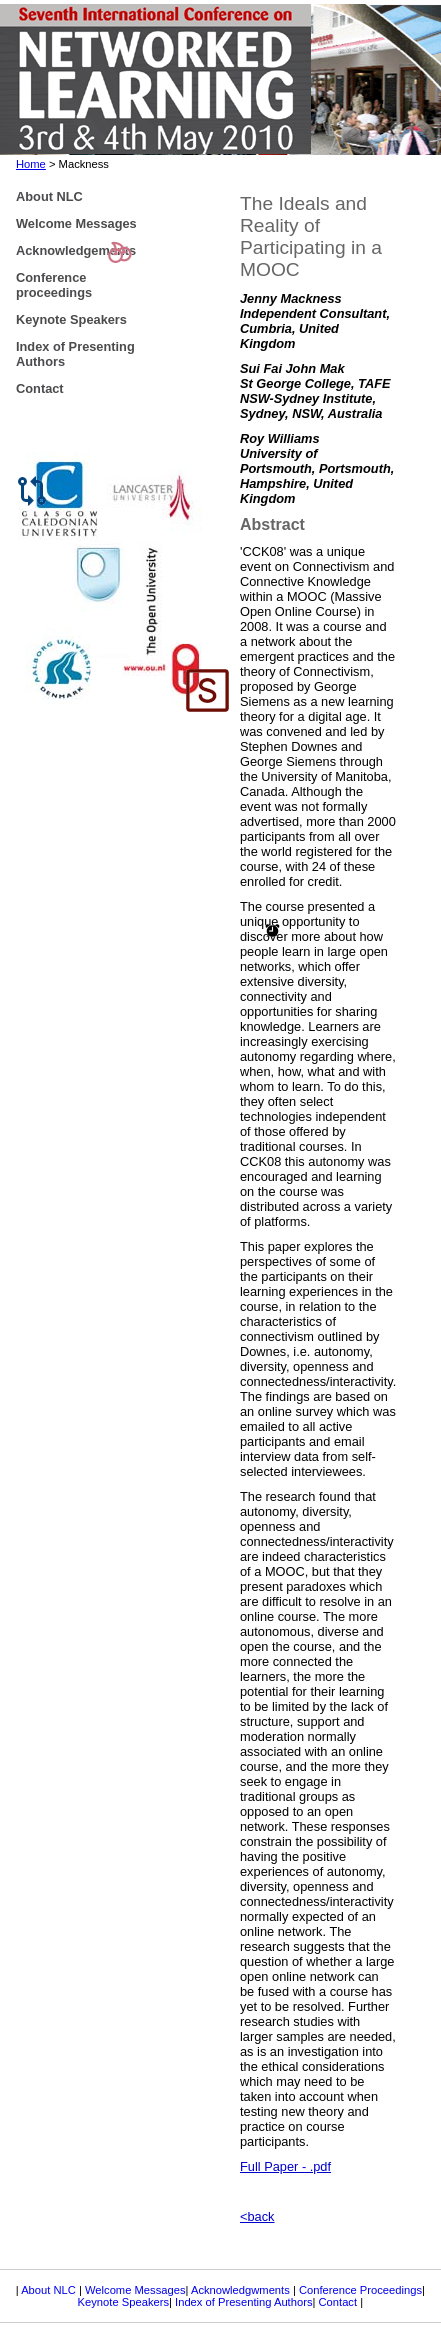  Describe the element at coordinates (272, 930) in the screenshot. I see `set or manage alarms` at that location.